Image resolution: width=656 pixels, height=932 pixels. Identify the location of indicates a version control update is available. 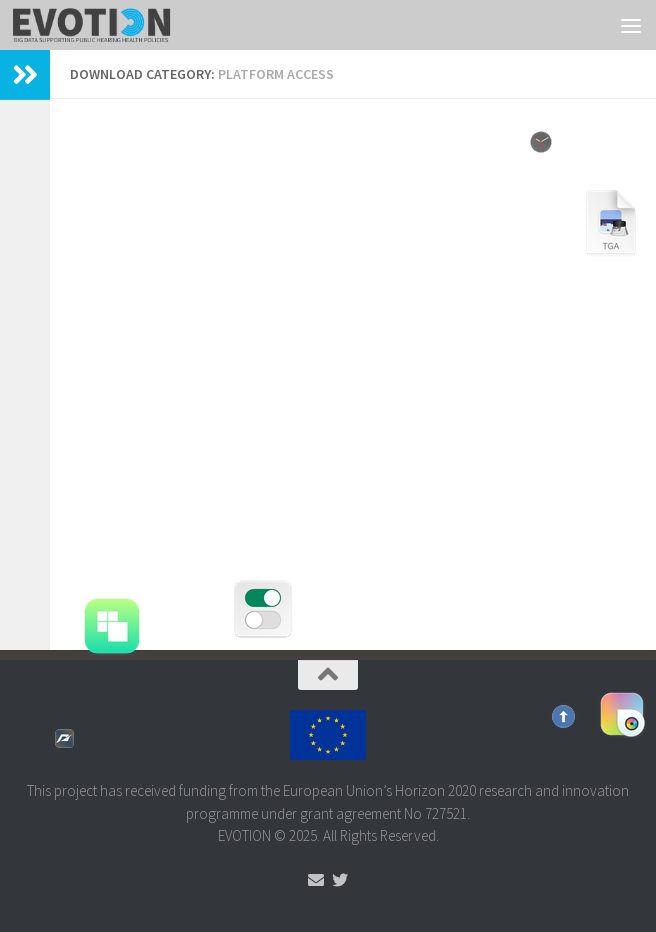
(563, 716).